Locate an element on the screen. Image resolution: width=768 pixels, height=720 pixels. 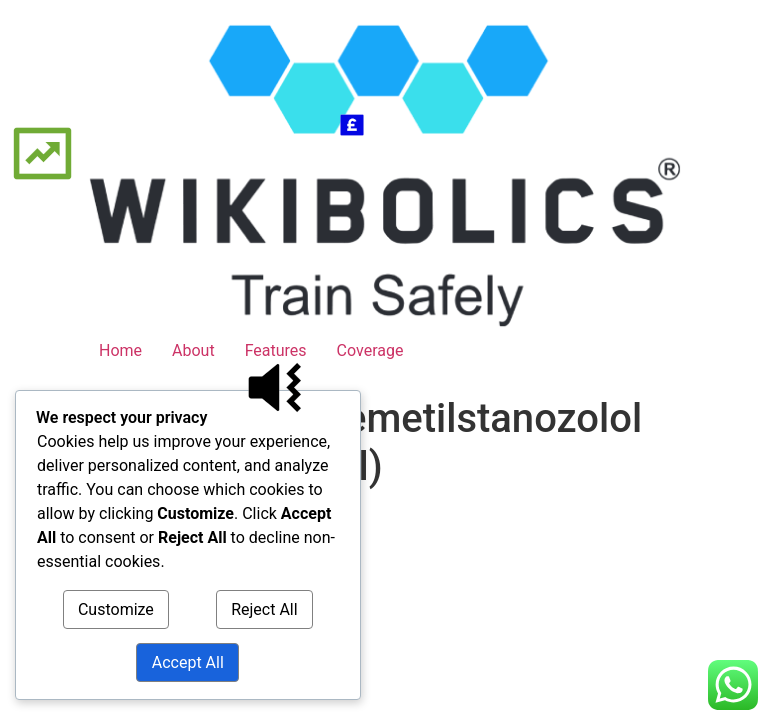
view financial growth or investment performance is located at coordinates (42, 153).